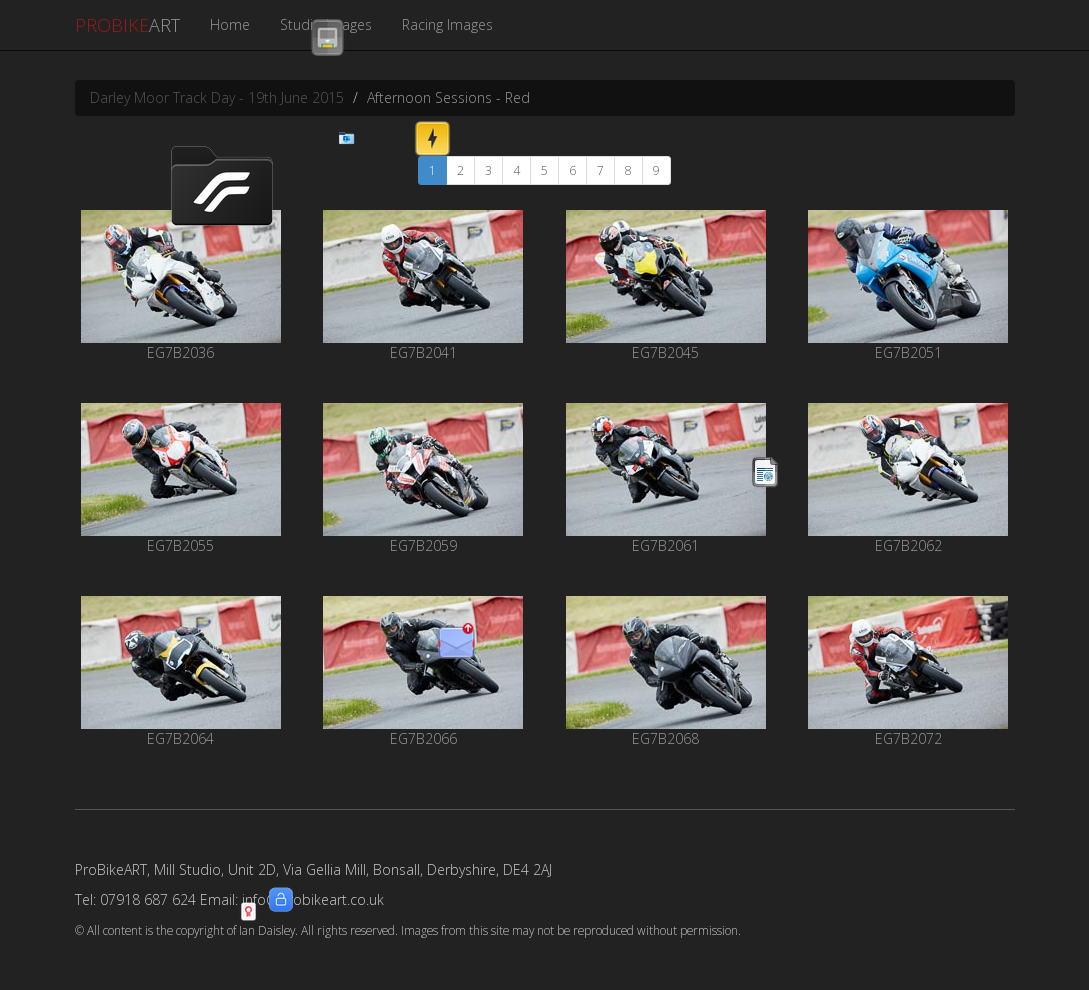  Describe the element at coordinates (432, 138) in the screenshot. I see `access power management settings` at that location.